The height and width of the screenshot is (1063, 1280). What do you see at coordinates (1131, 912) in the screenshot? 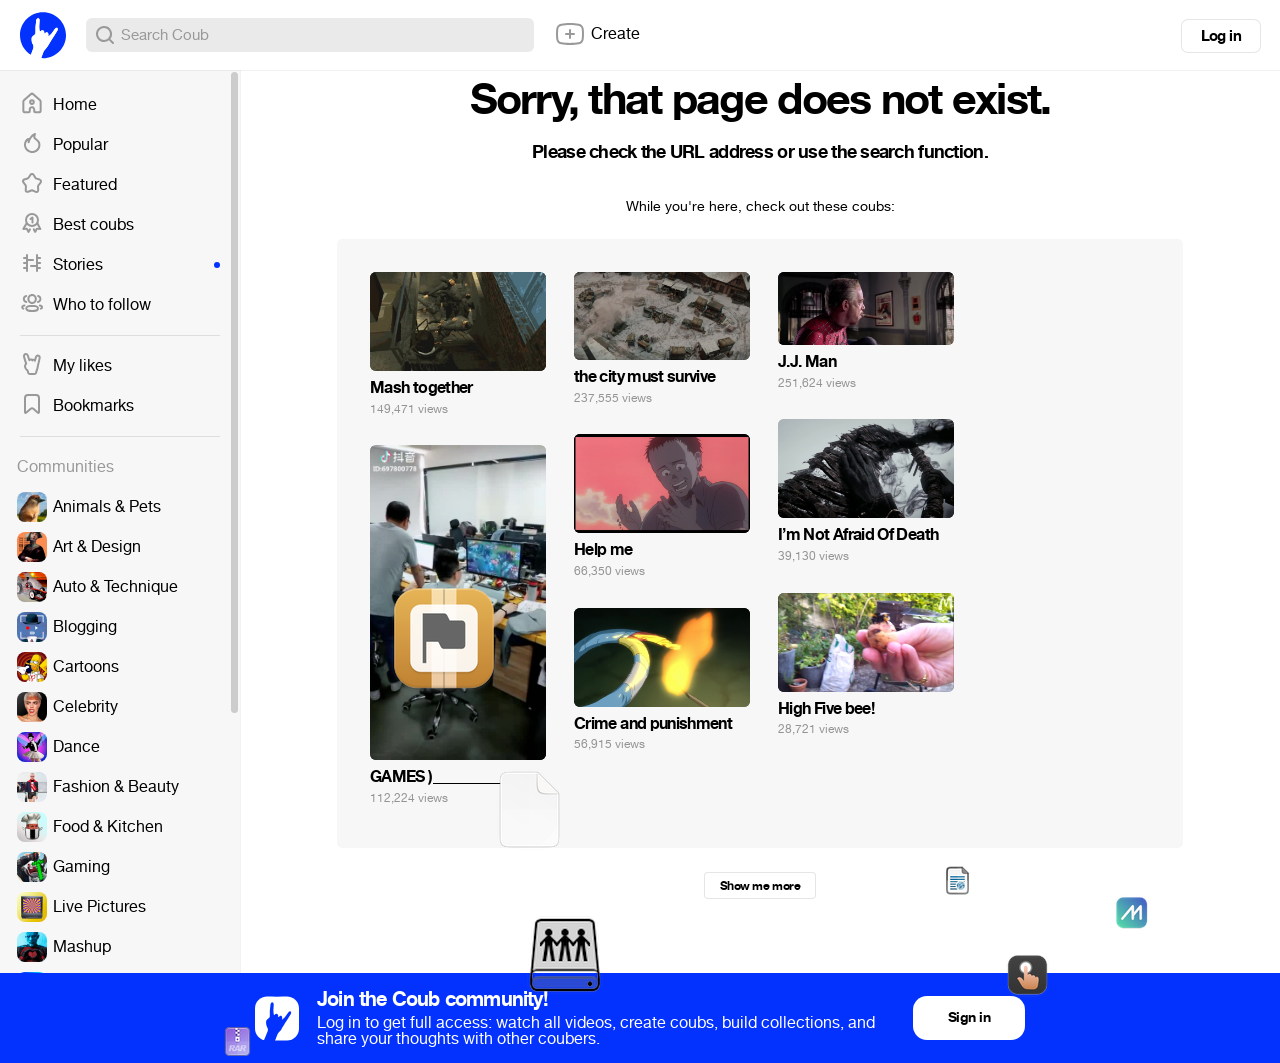
I see `open the maxint app` at bounding box center [1131, 912].